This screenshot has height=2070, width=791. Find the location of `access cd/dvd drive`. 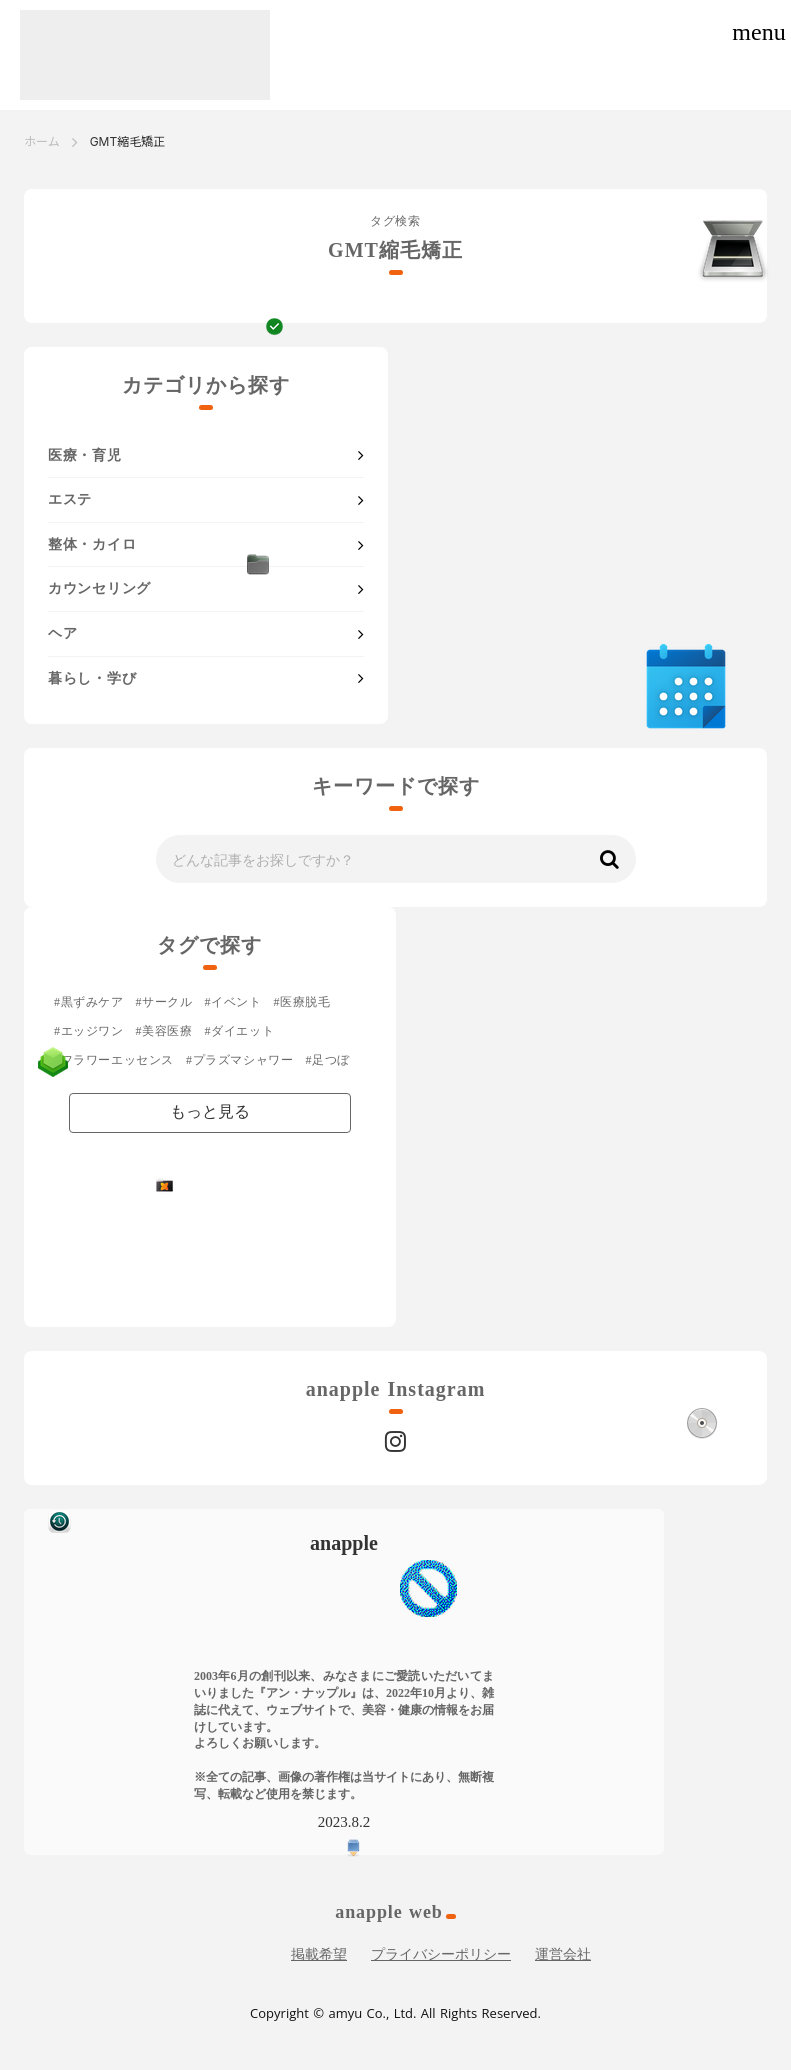

access cd/dvd drive is located at coordinates (702, 1423).